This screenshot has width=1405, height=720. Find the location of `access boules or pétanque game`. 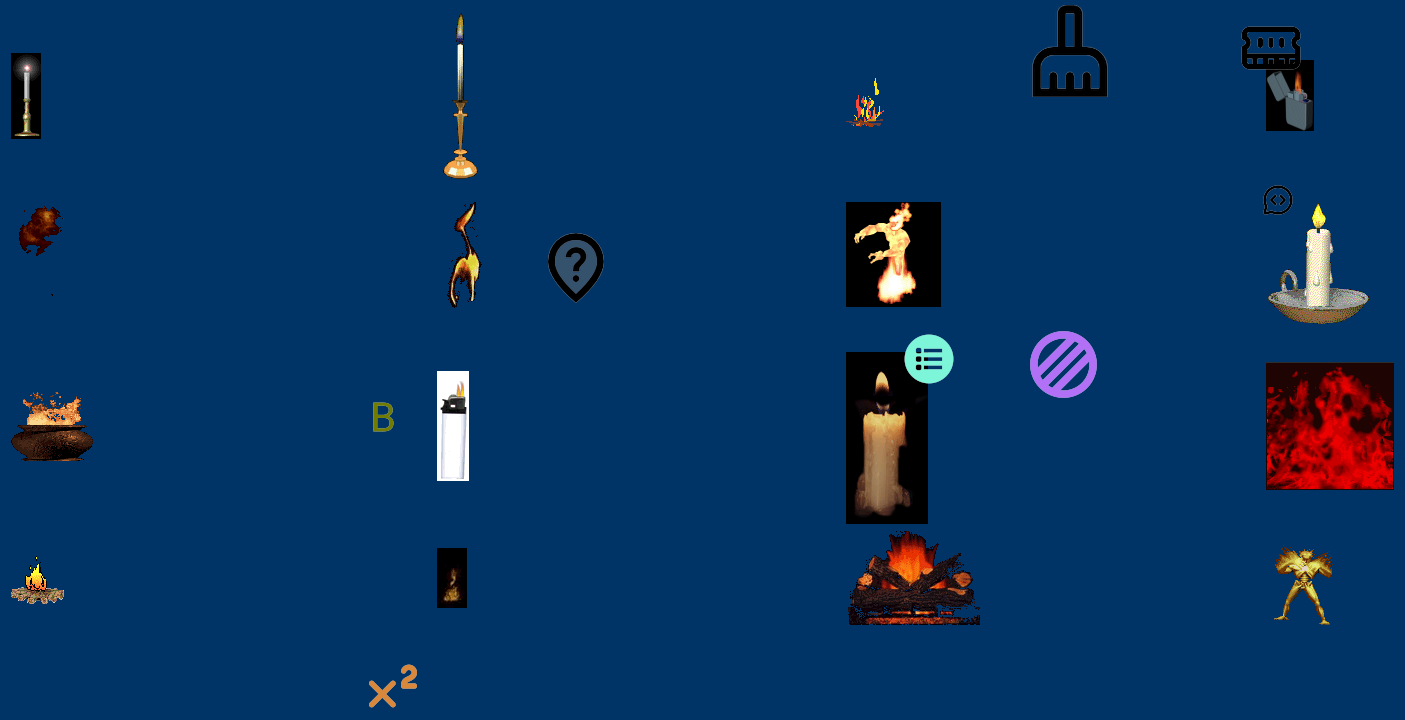

access boules or pétanque game is located at coordinates (1063, 364).